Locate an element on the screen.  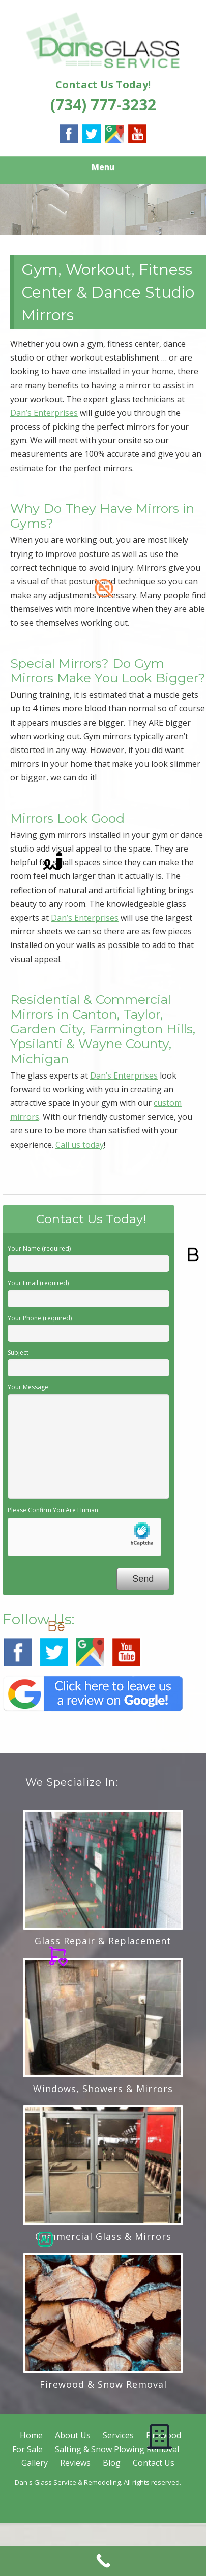
apply bold formatting to selected text is located at coordinates (193, 1254).